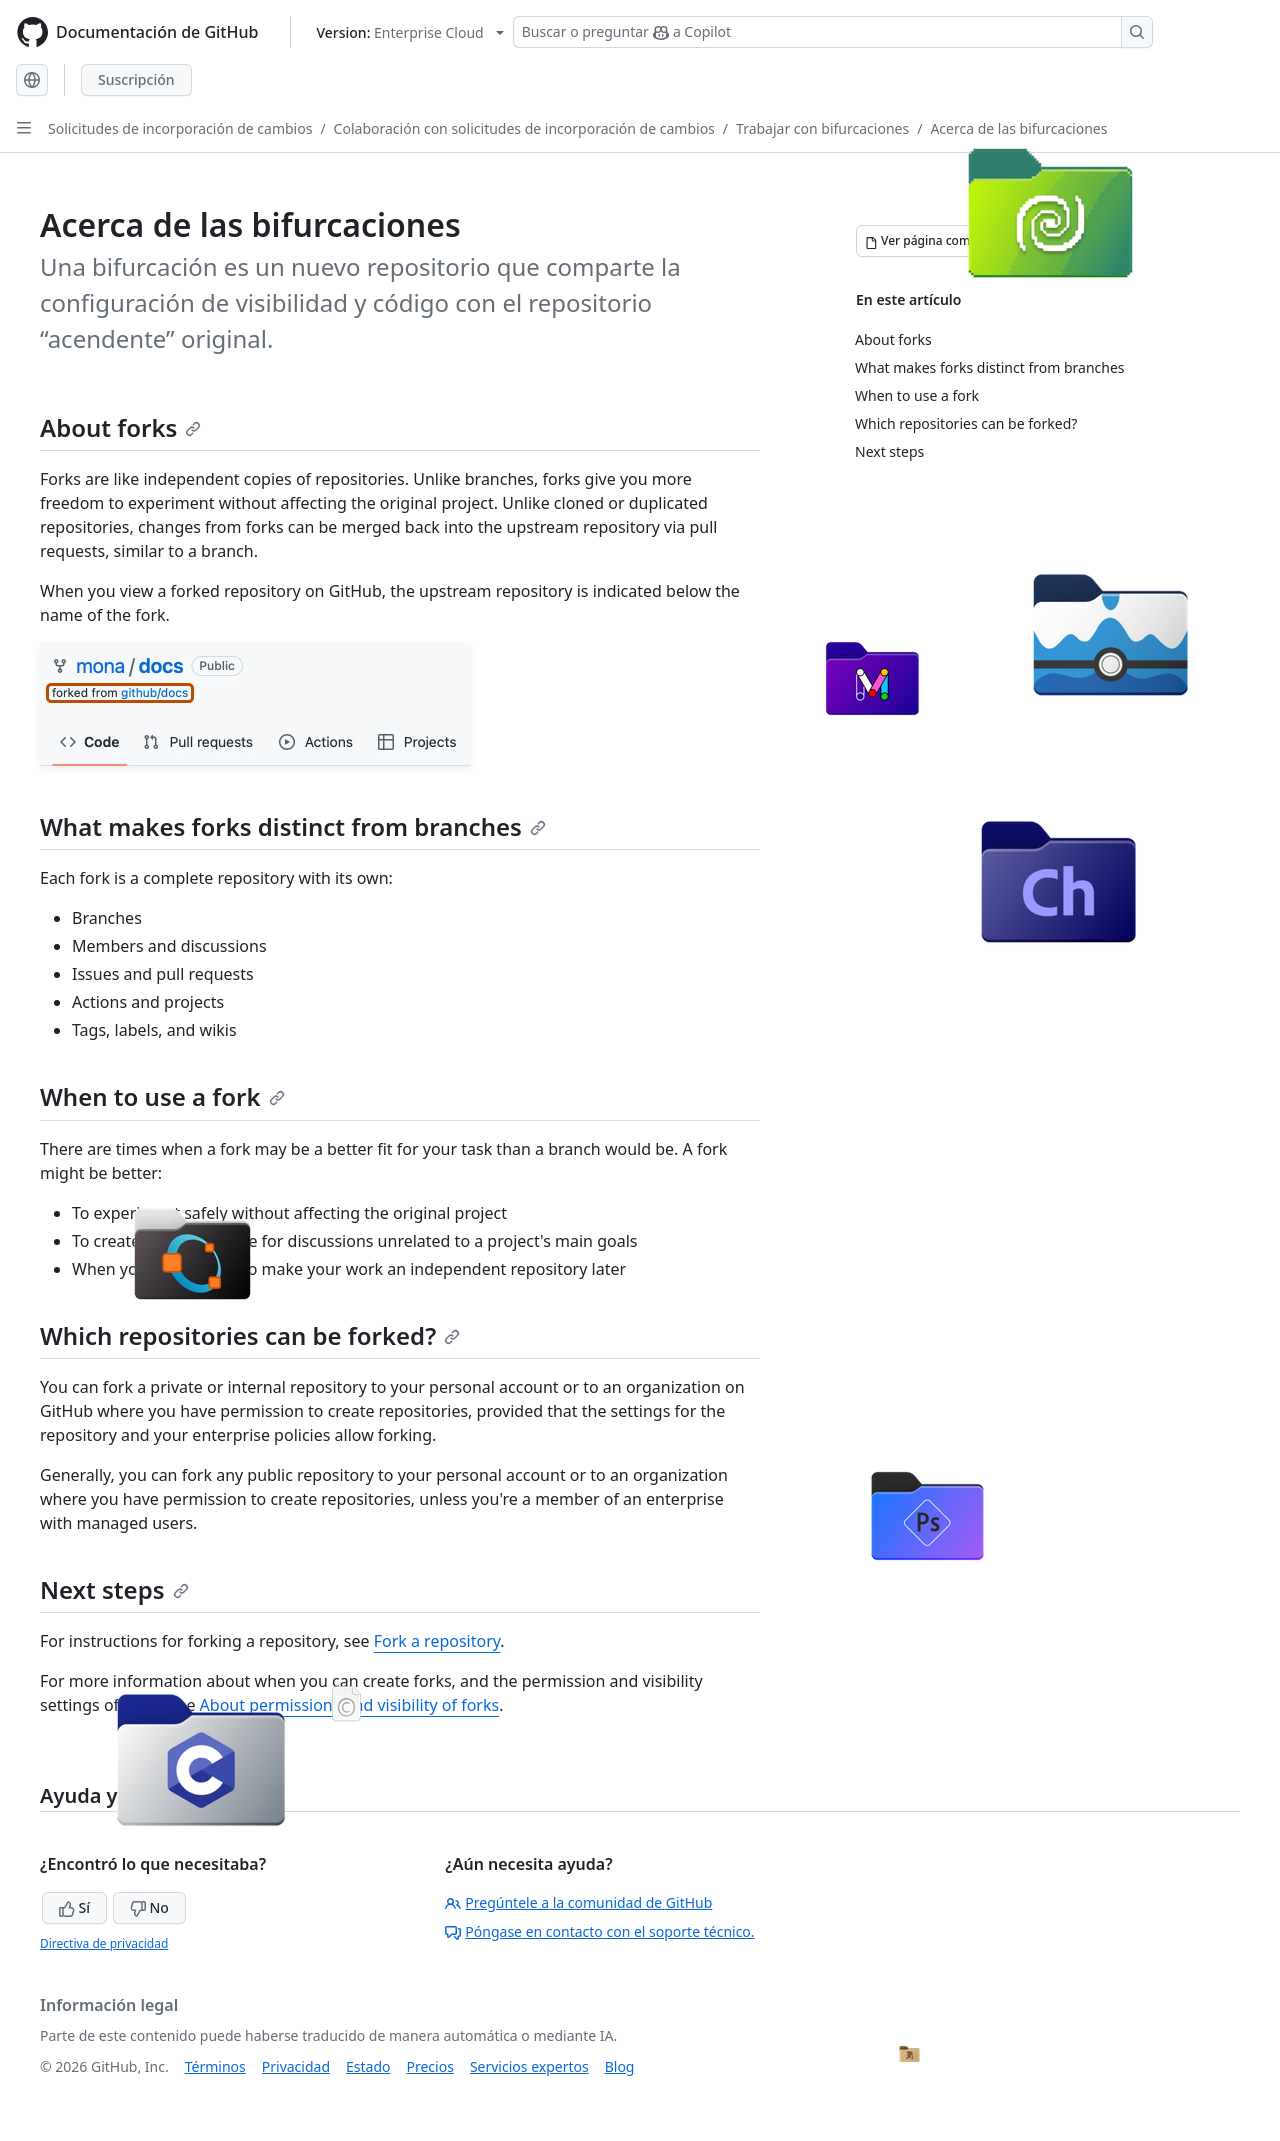 The image size is (1280, 2141). I want to click on folder for octave programming files, so click(192, 1257).